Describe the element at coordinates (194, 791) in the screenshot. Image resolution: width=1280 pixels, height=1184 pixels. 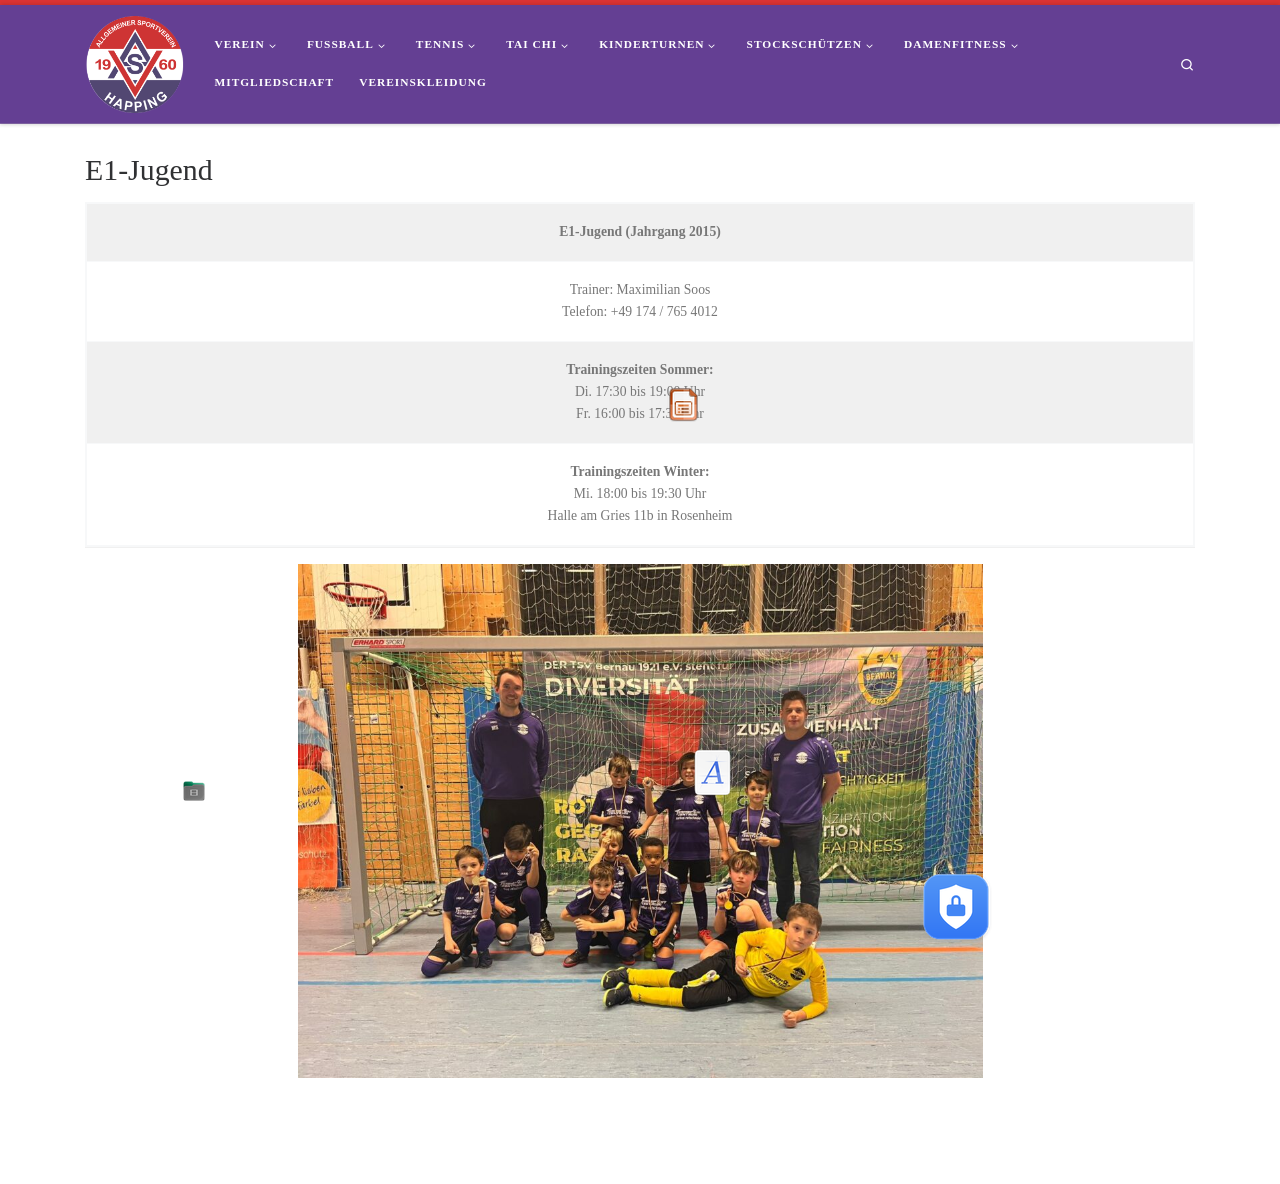
I see `open your videos folder` at that location.